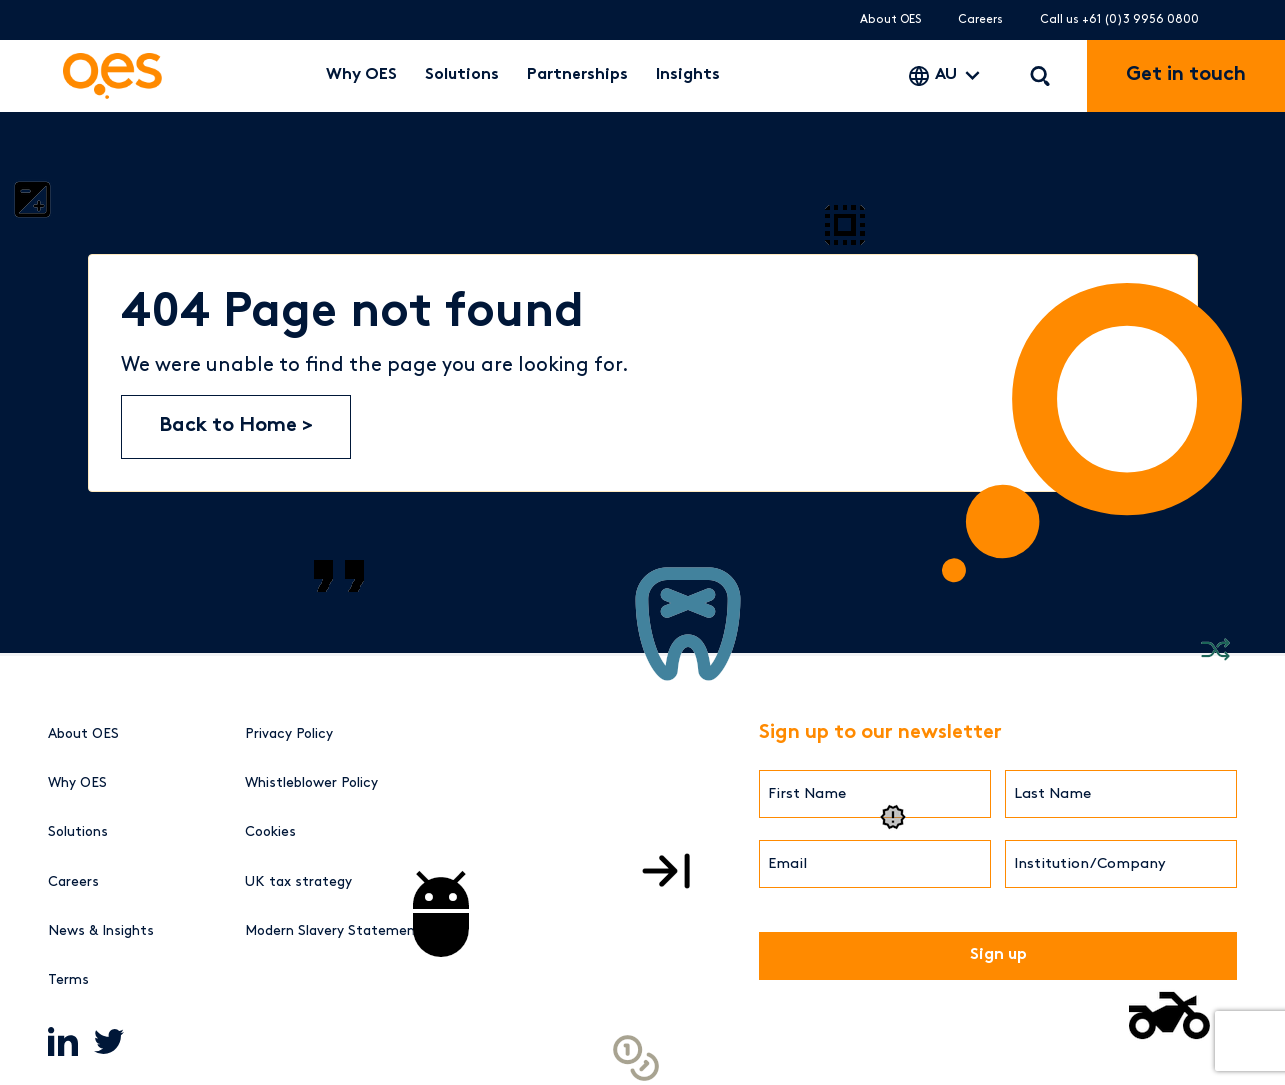  What do you see at coordinates (339, 576) in the screenshot?
I see `insert a block quote` at bounding box center [339, 576].